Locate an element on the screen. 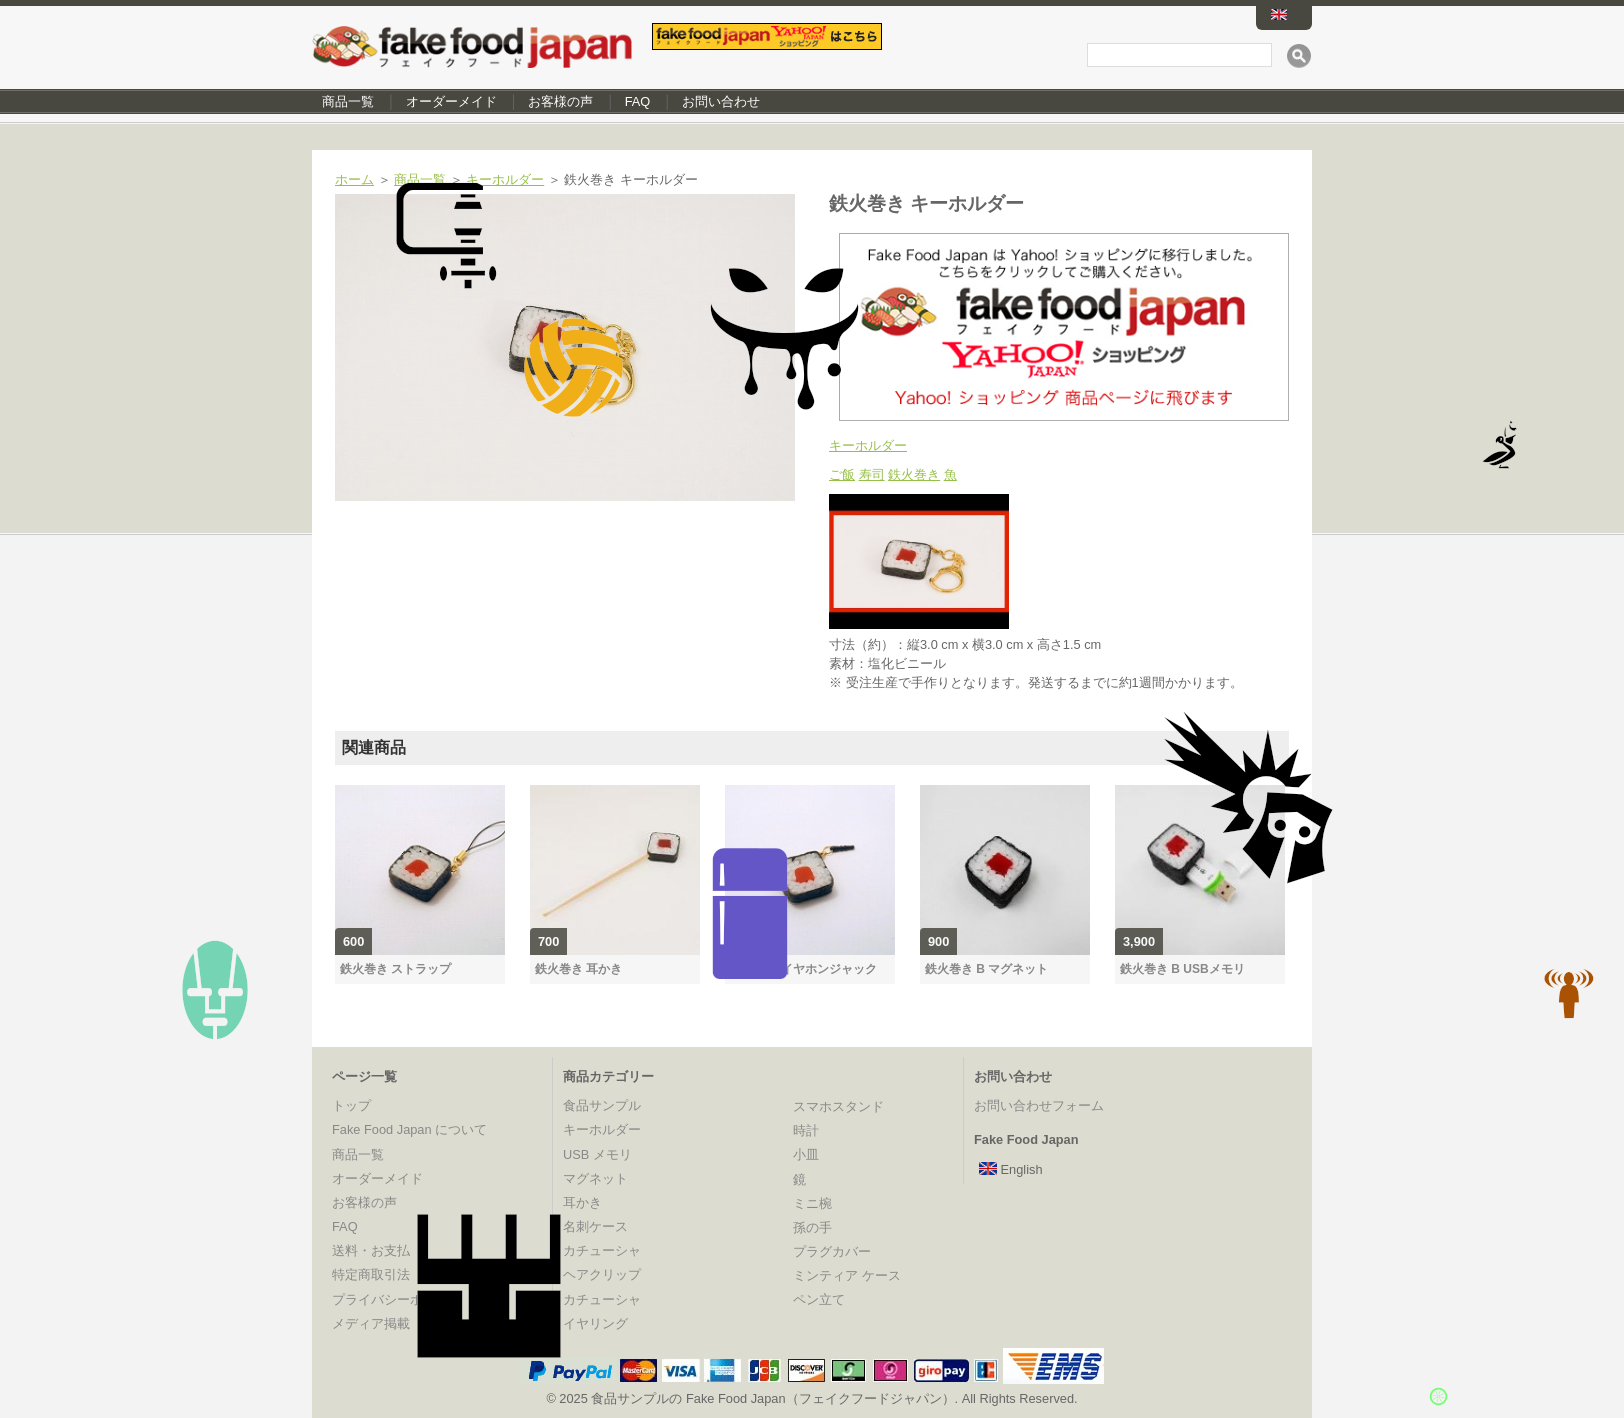 This screenshot has height=1418, width=1624. indicates critical hit or headshot damage is located at coordinates (1249, 797).